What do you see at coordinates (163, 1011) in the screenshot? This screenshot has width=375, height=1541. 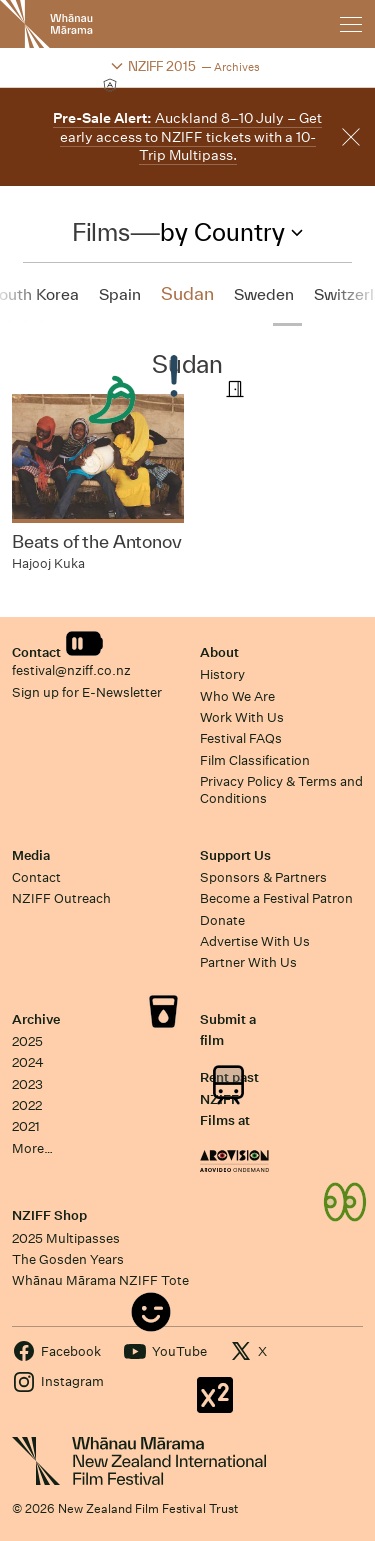 I see `find nearby drink or beverage locations` at bounding box center [163, 1011].